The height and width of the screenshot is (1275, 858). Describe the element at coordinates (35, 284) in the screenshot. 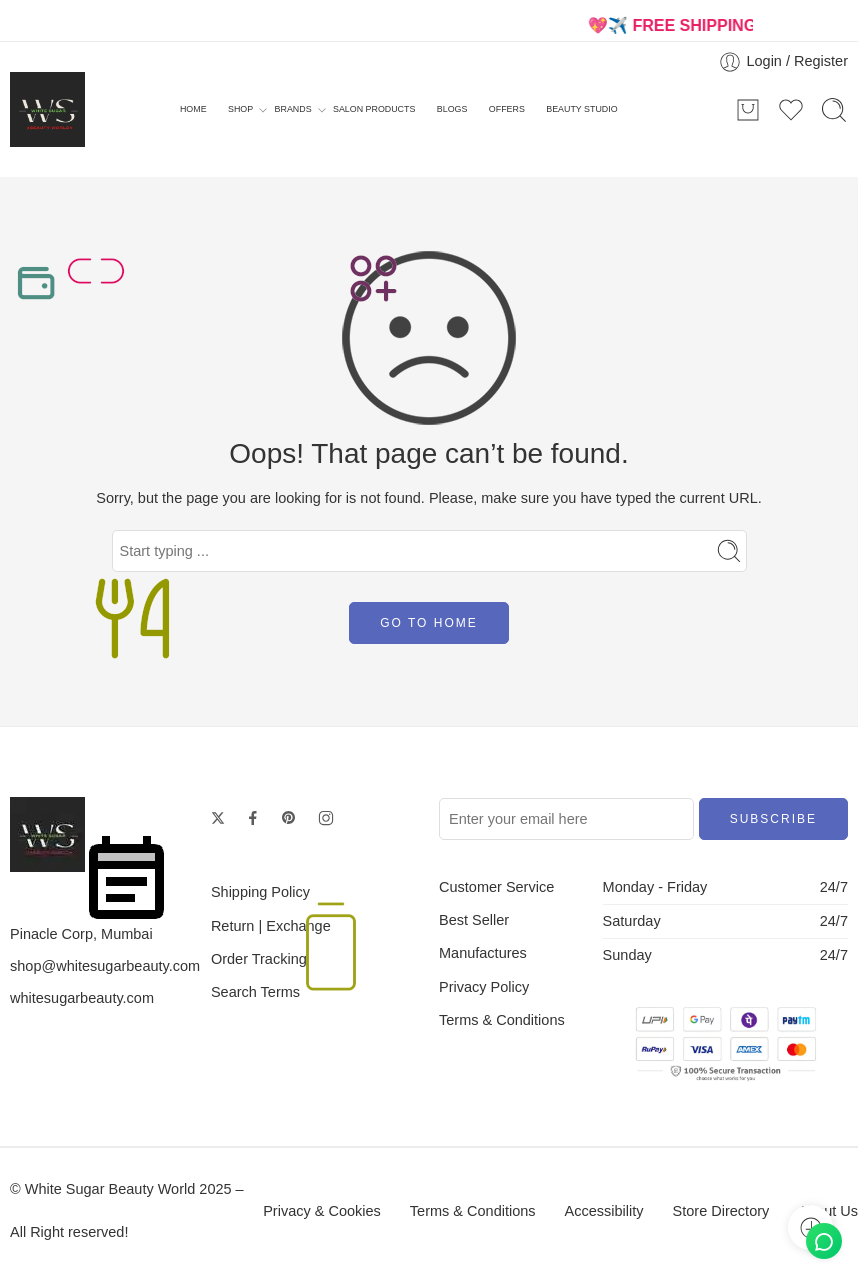

I see `access your wallet or payment methods` at that location.